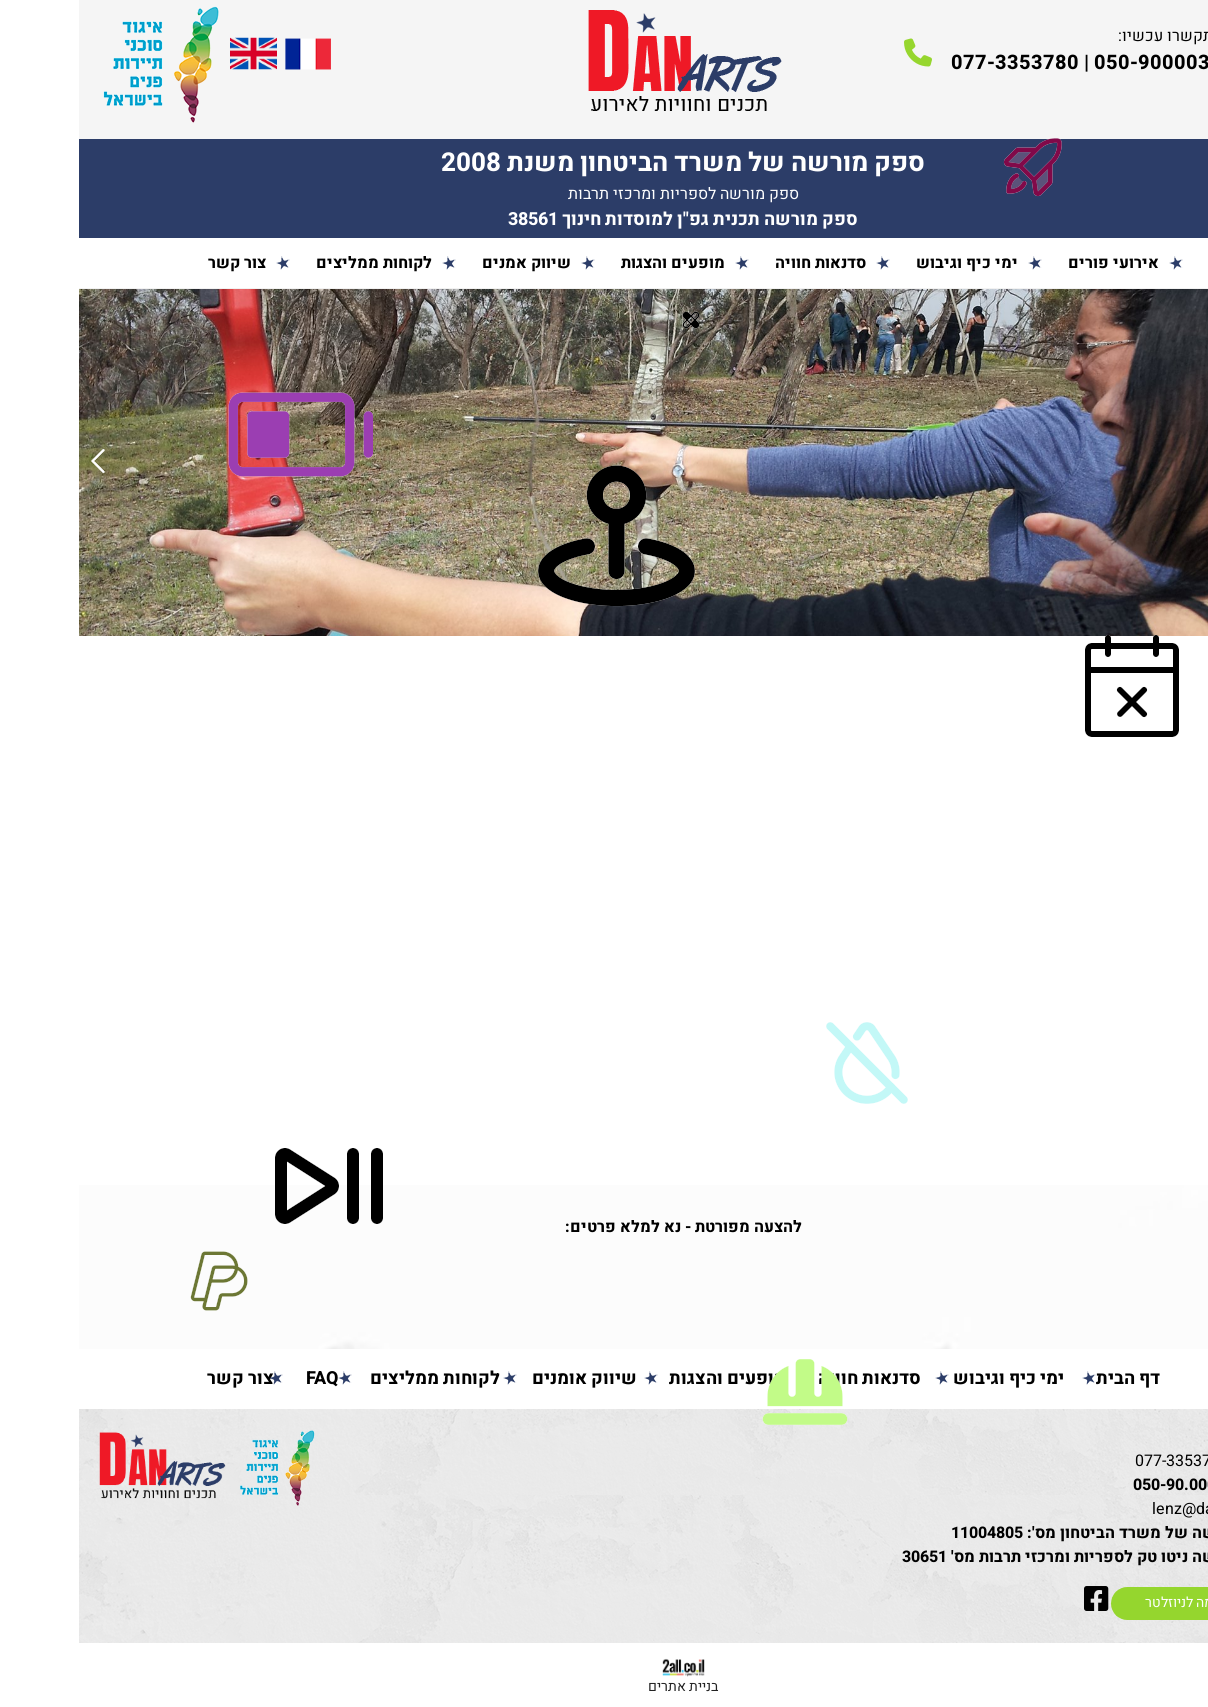  What do you see at coordinates (1034, 166) in the screenshot?
I see `launch or deploy a project` at bounding box center [1034, 166].